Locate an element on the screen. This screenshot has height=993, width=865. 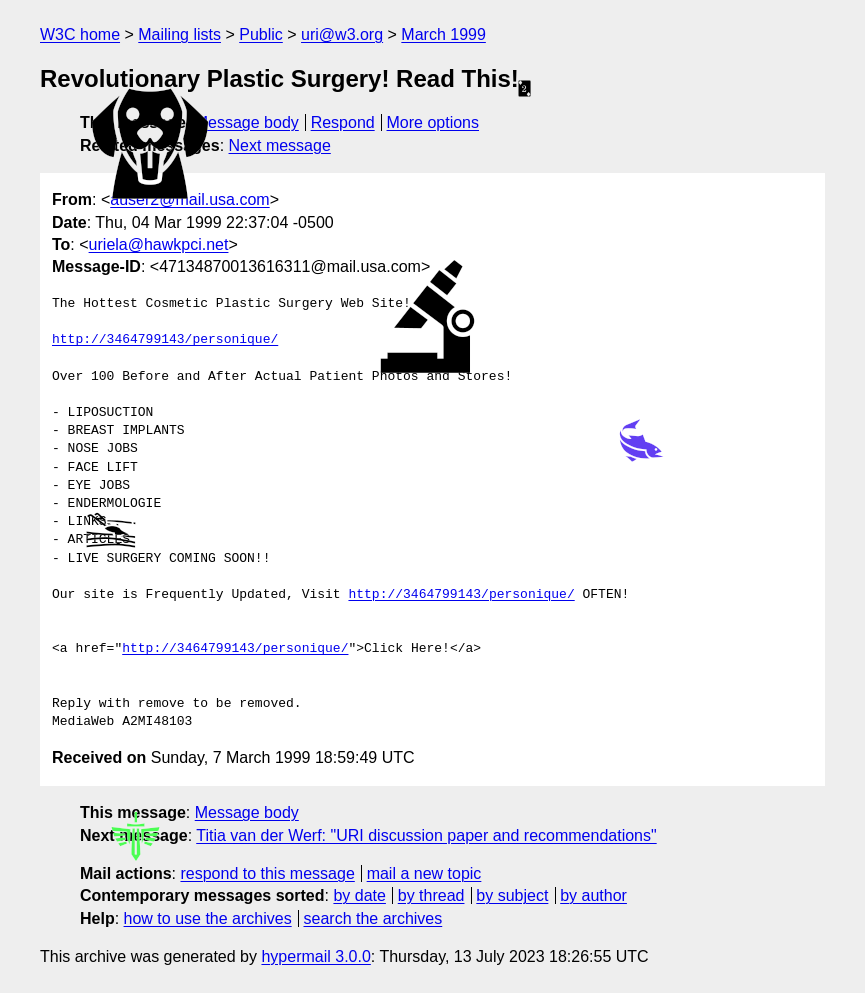
equip or select a weapon in a game inventory is located at coordinates (135, 836).